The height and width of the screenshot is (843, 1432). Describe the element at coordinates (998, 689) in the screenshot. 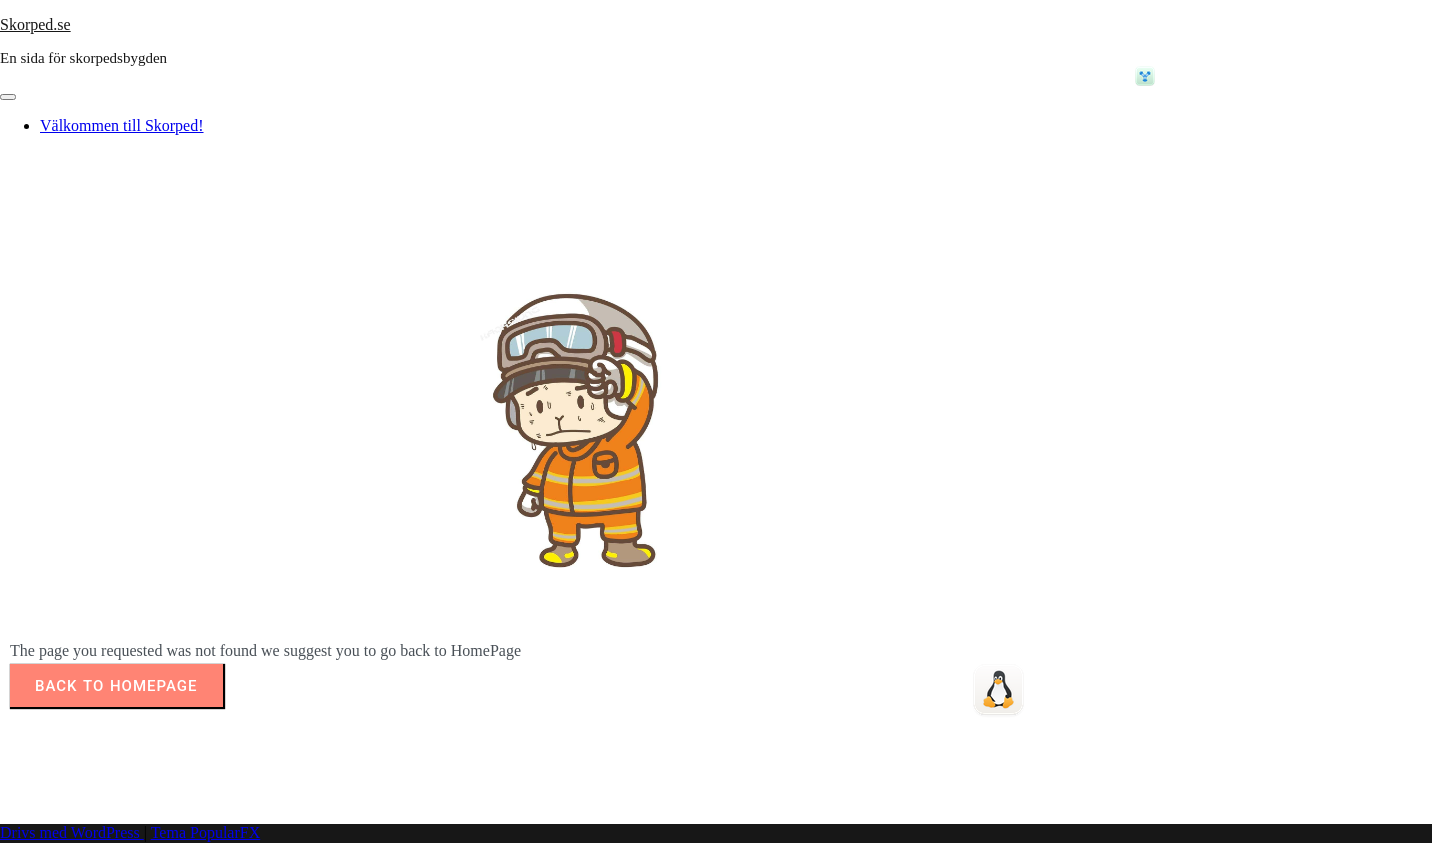

I see `open linux system preferences` at that location.